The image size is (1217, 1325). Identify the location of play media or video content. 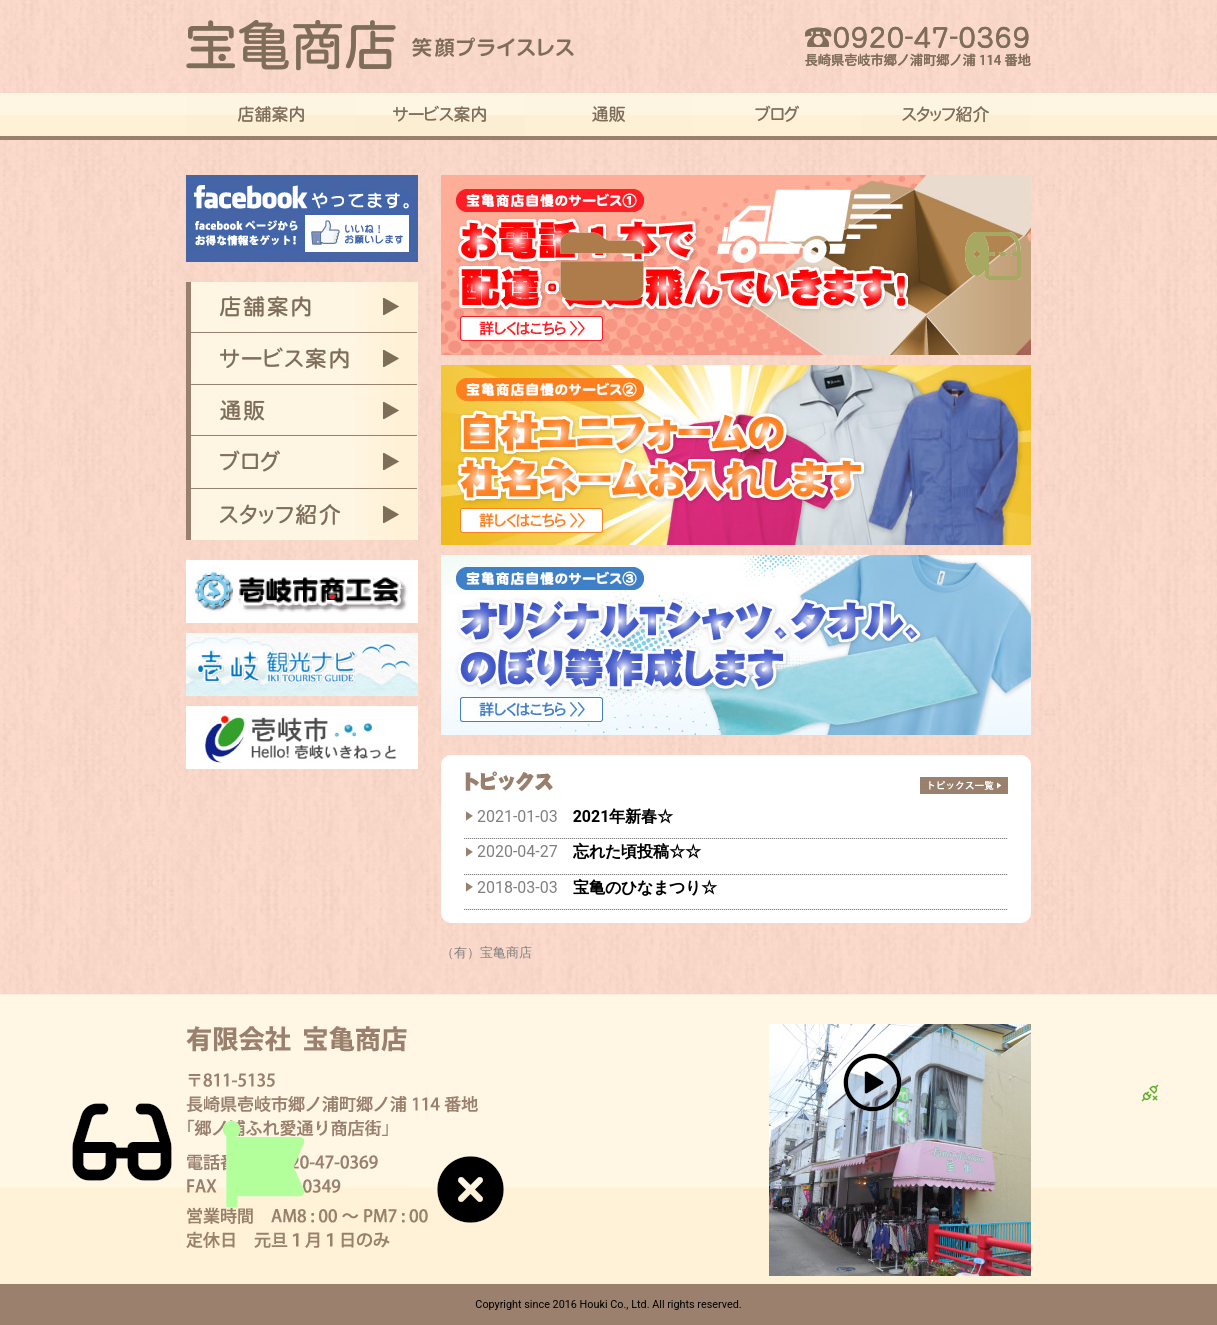
(872, 1082).